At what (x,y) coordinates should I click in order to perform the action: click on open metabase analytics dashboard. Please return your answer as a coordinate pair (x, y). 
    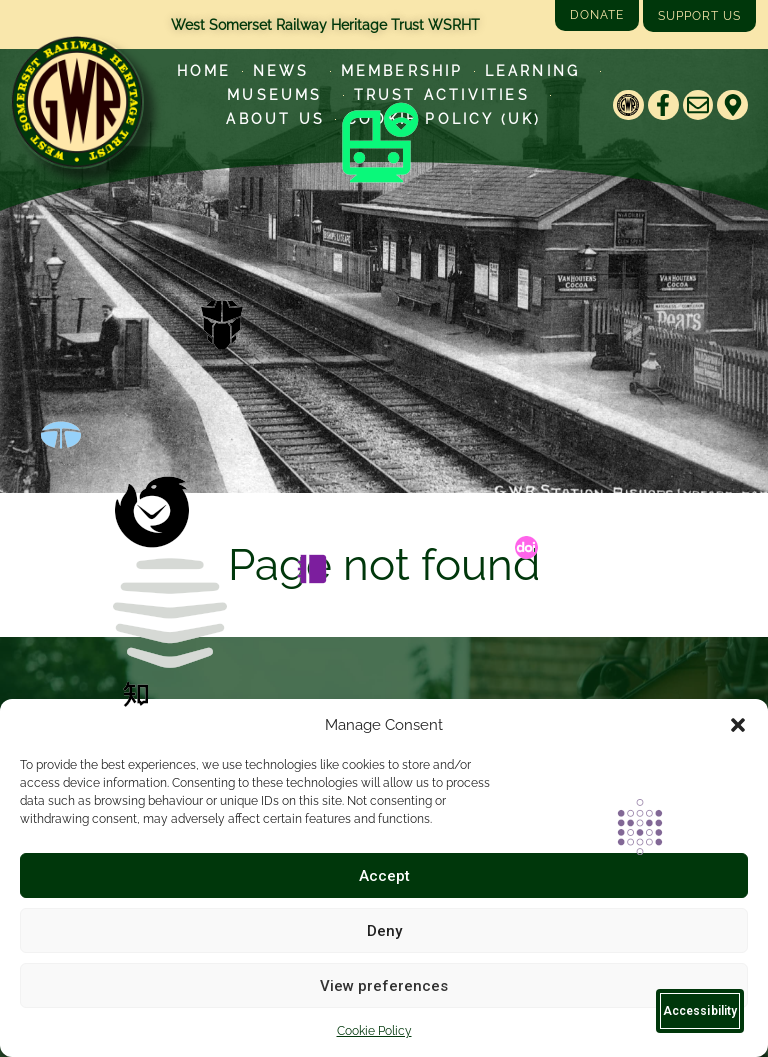
    Looking at the image, I should click on (640, 827).